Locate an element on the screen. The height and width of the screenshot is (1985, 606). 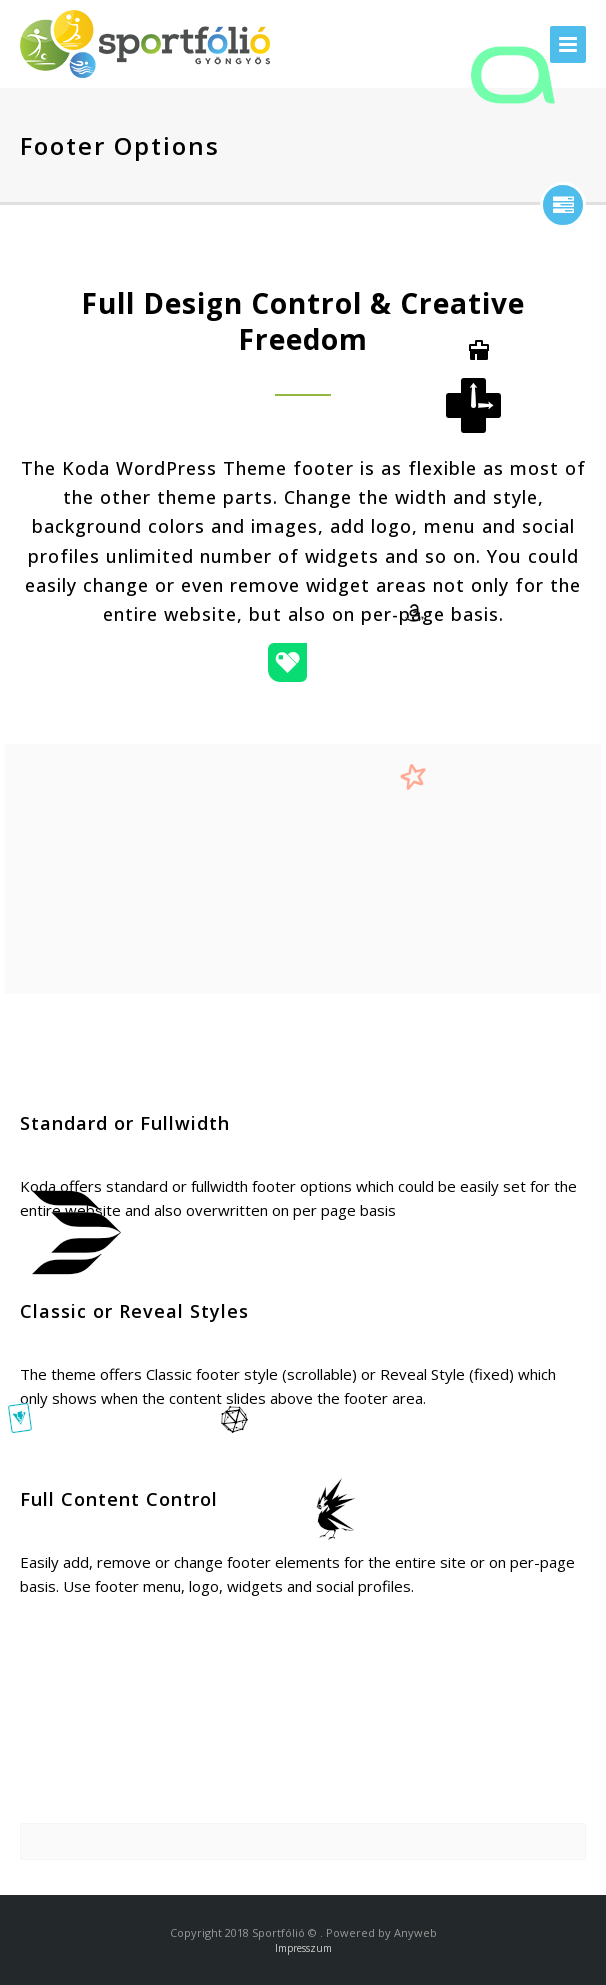
CD Projekt company logo is located at coordinates (336, 1509).